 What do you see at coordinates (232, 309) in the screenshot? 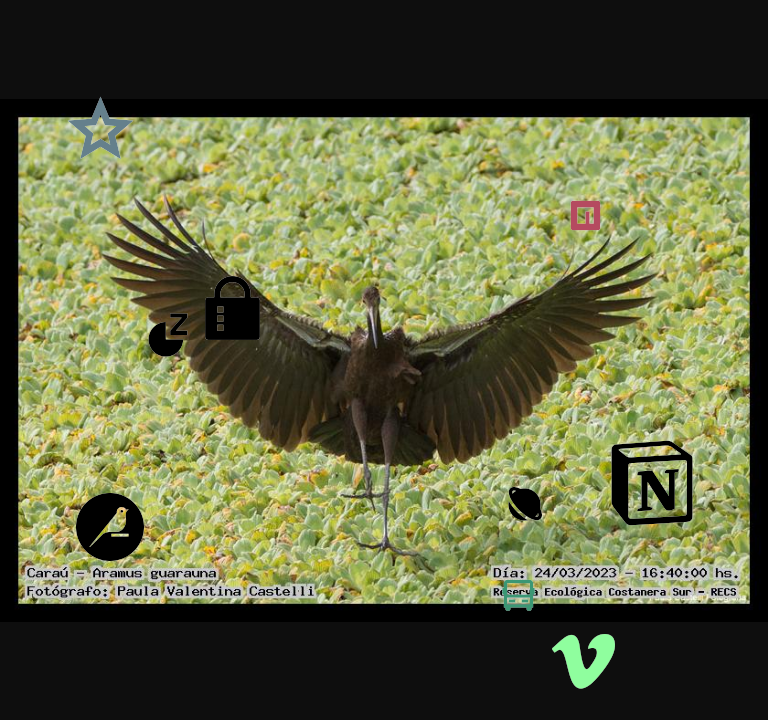
I see `access a private git repository` at bounding box center [232, 309].